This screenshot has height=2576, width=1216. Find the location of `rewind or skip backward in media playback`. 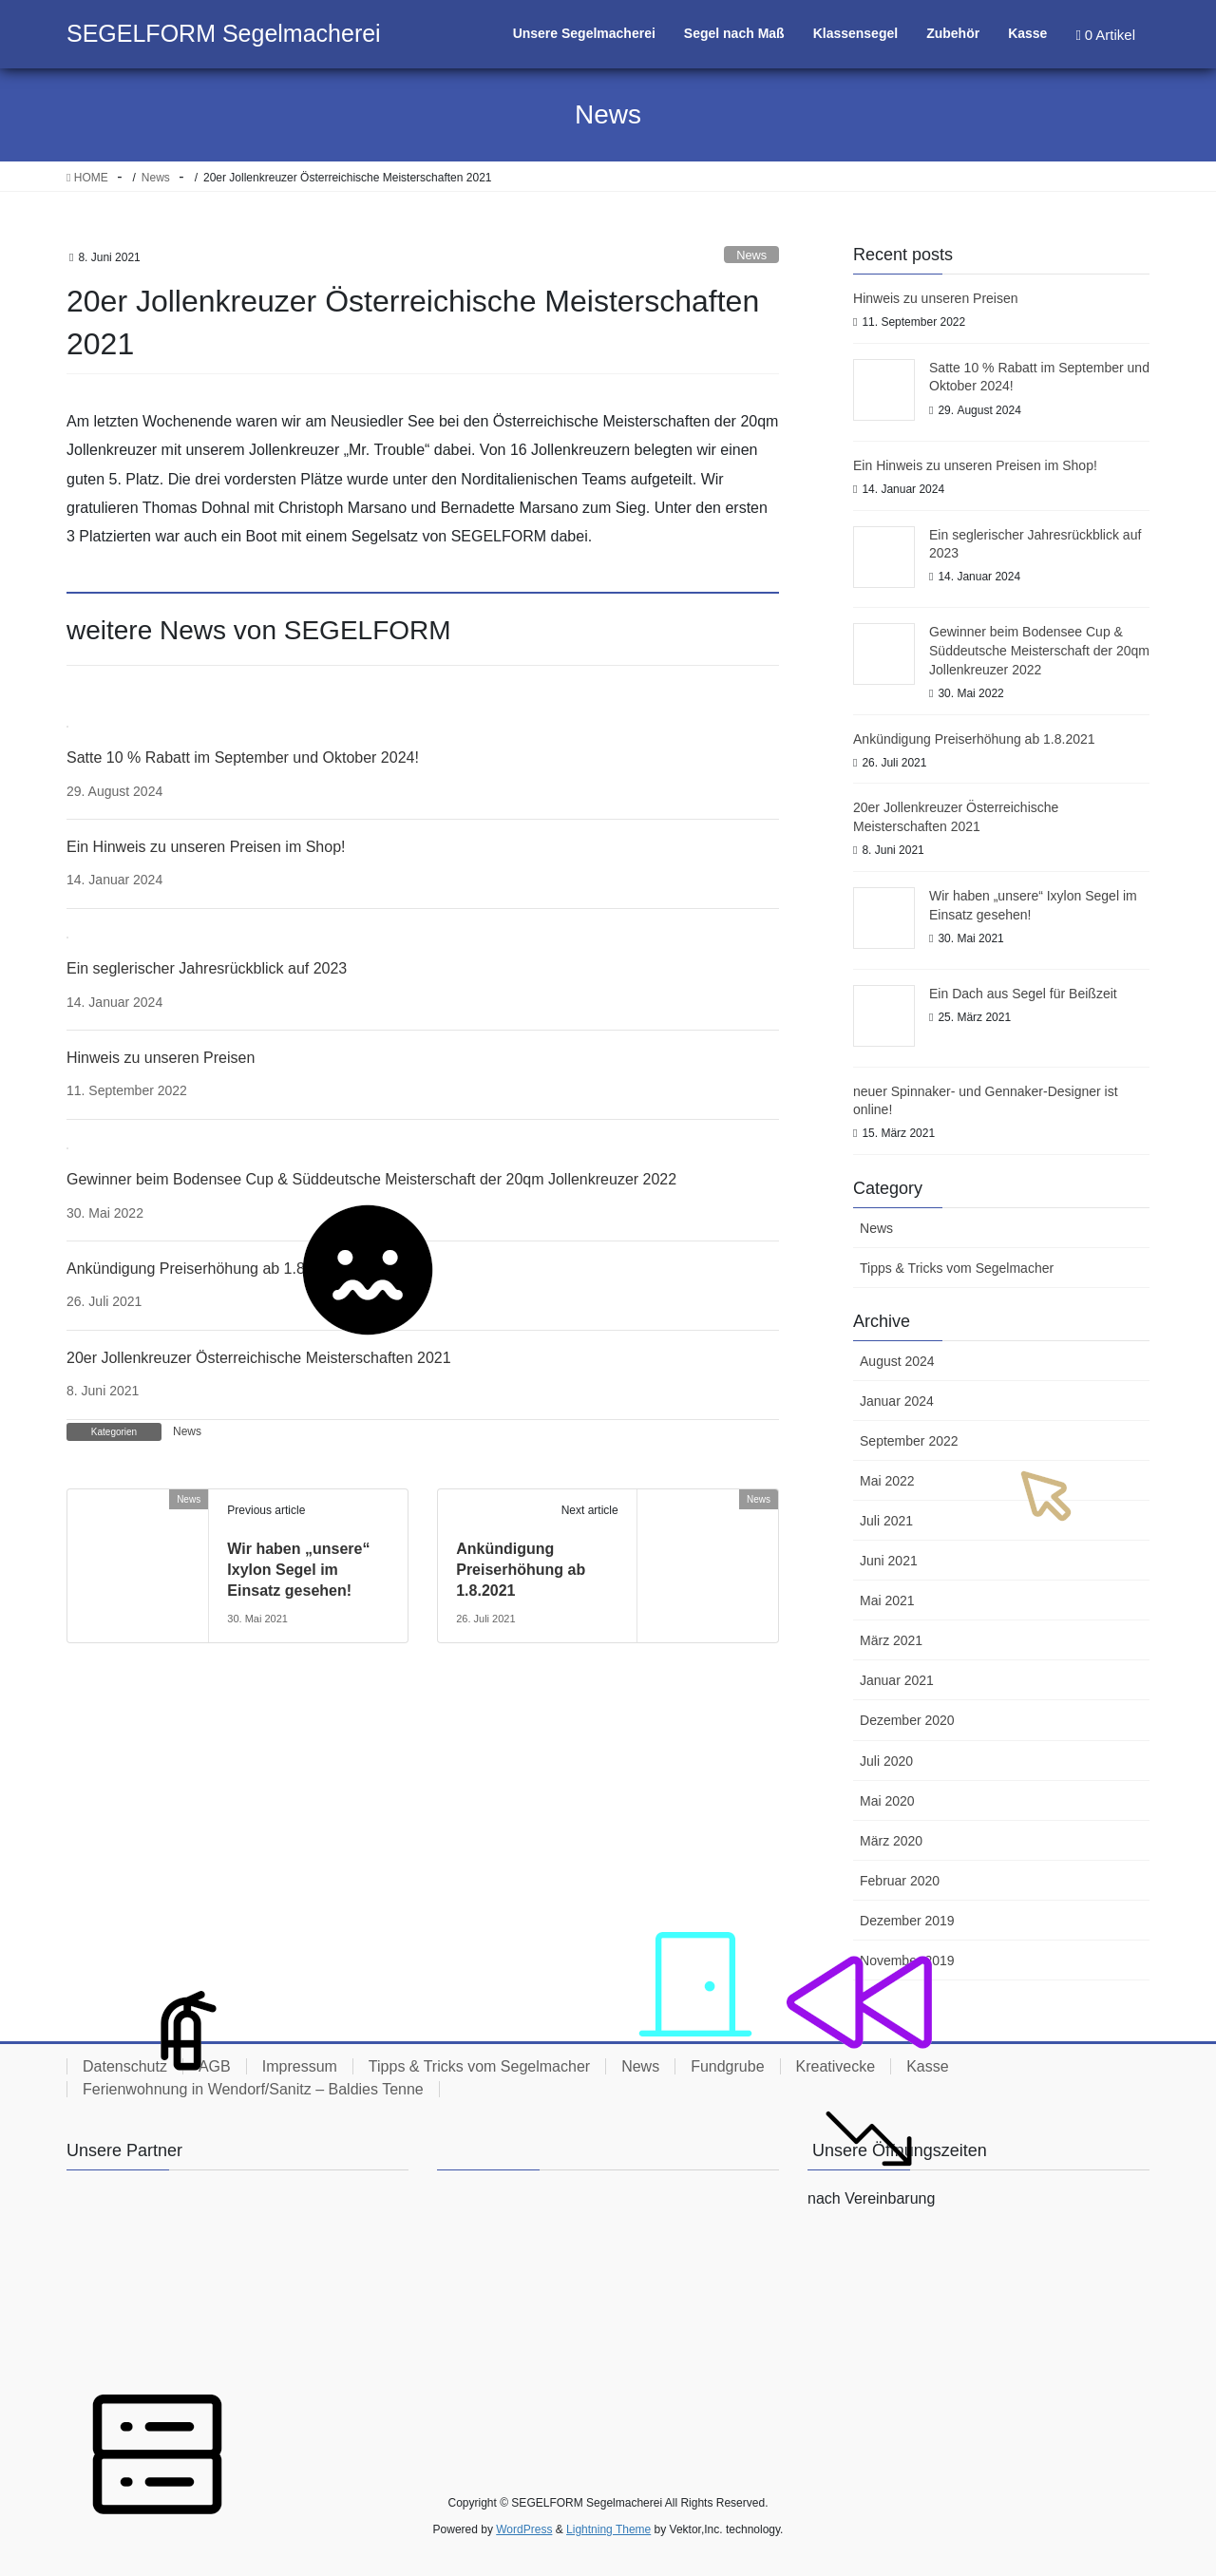

rewind or skip backward in media playback is located at coordinates (864, 2002).